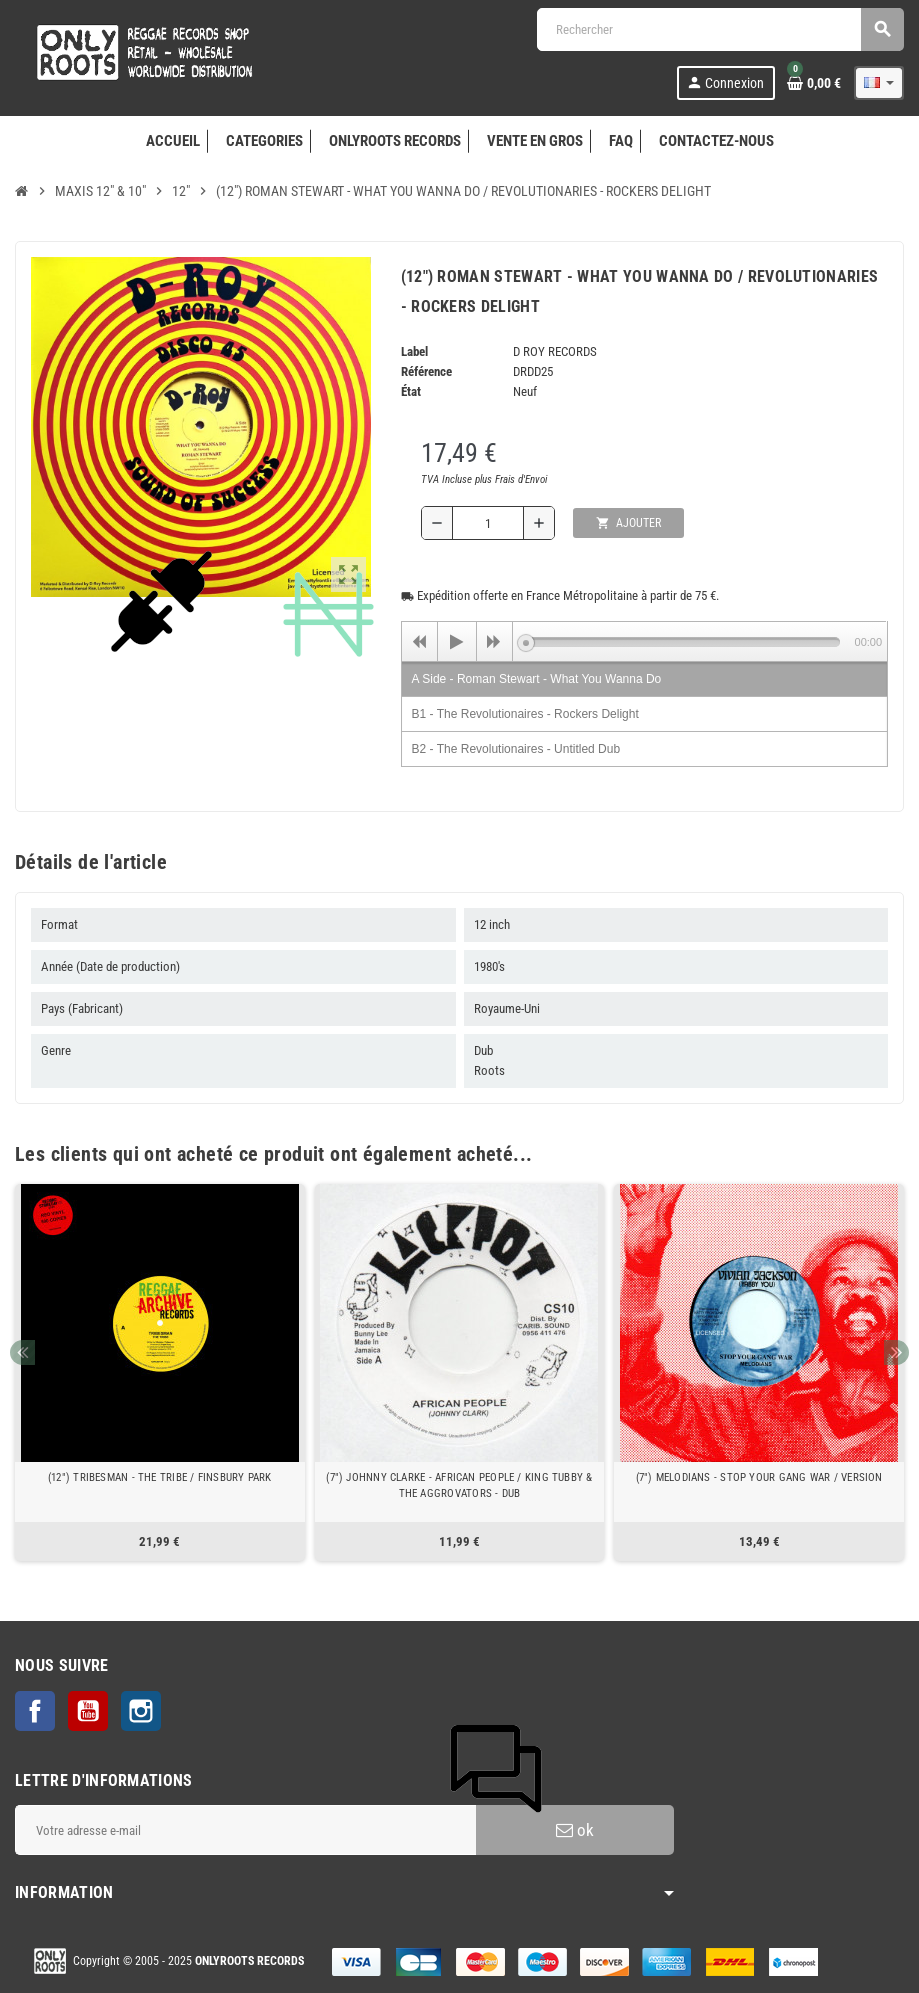 This screenshot has width=919, height=1993. I want to click on connect or establish a connection, so click(161, 601).